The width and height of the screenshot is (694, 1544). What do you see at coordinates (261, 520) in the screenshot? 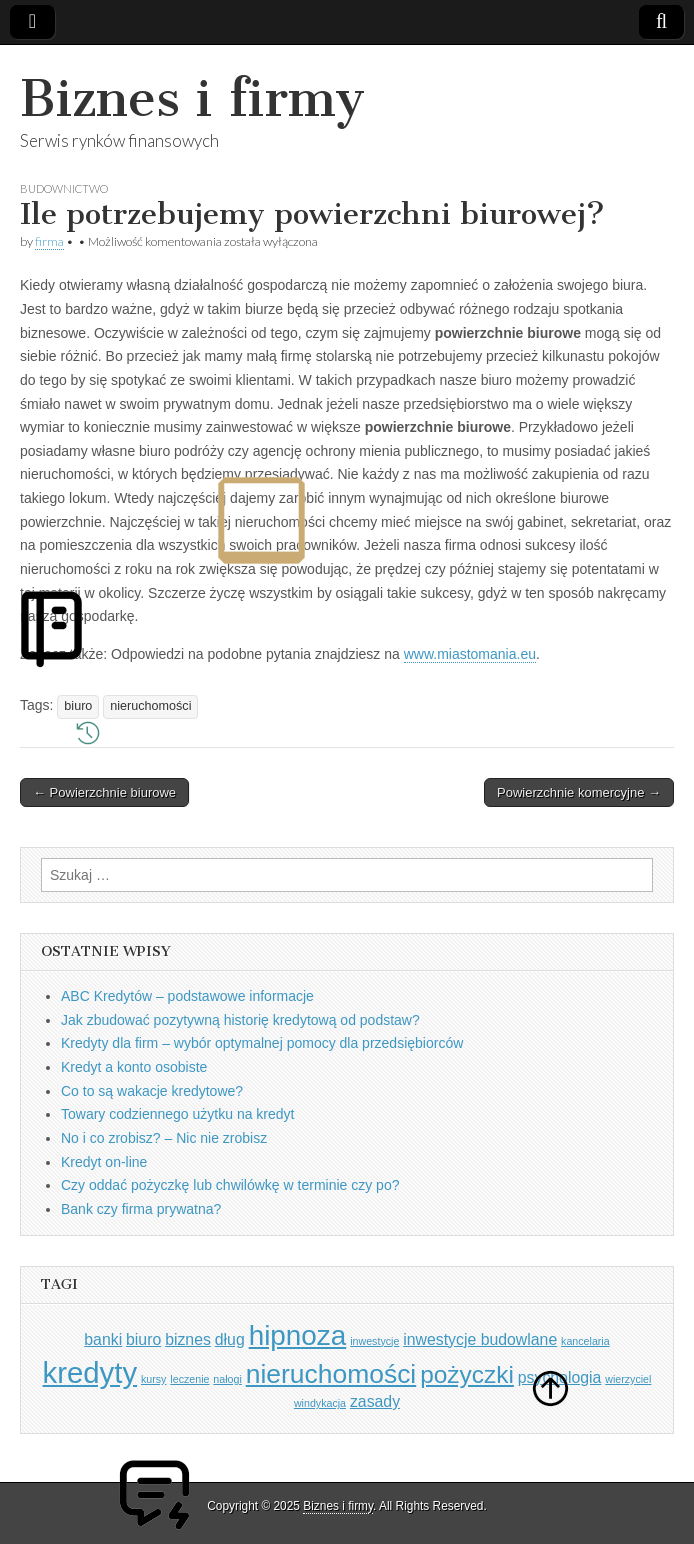
I see `toggle the status bar visibility` at bounding box center [261, 520].